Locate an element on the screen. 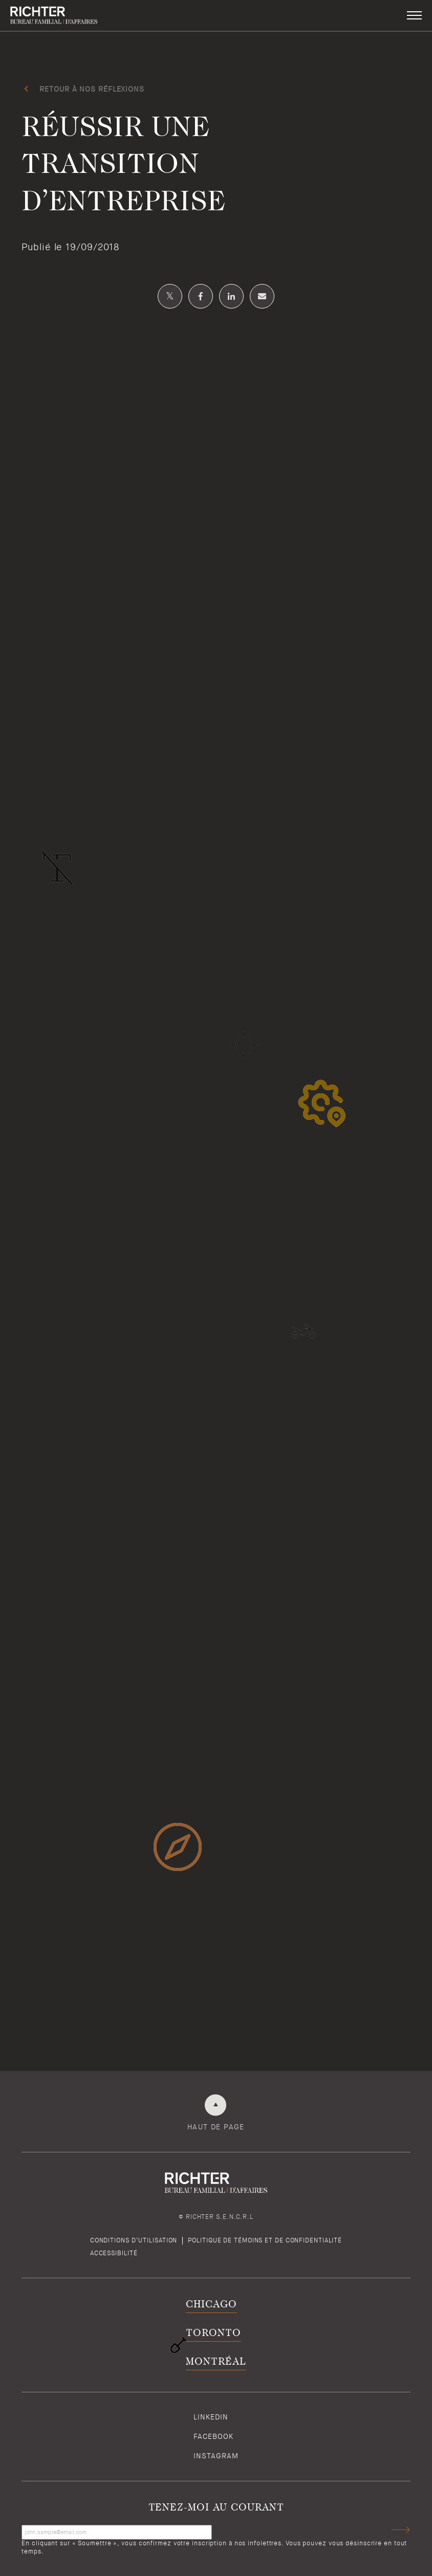 The width and height of the screenshot is (432, 2576). access current location is located at coordinates (244, 1045).